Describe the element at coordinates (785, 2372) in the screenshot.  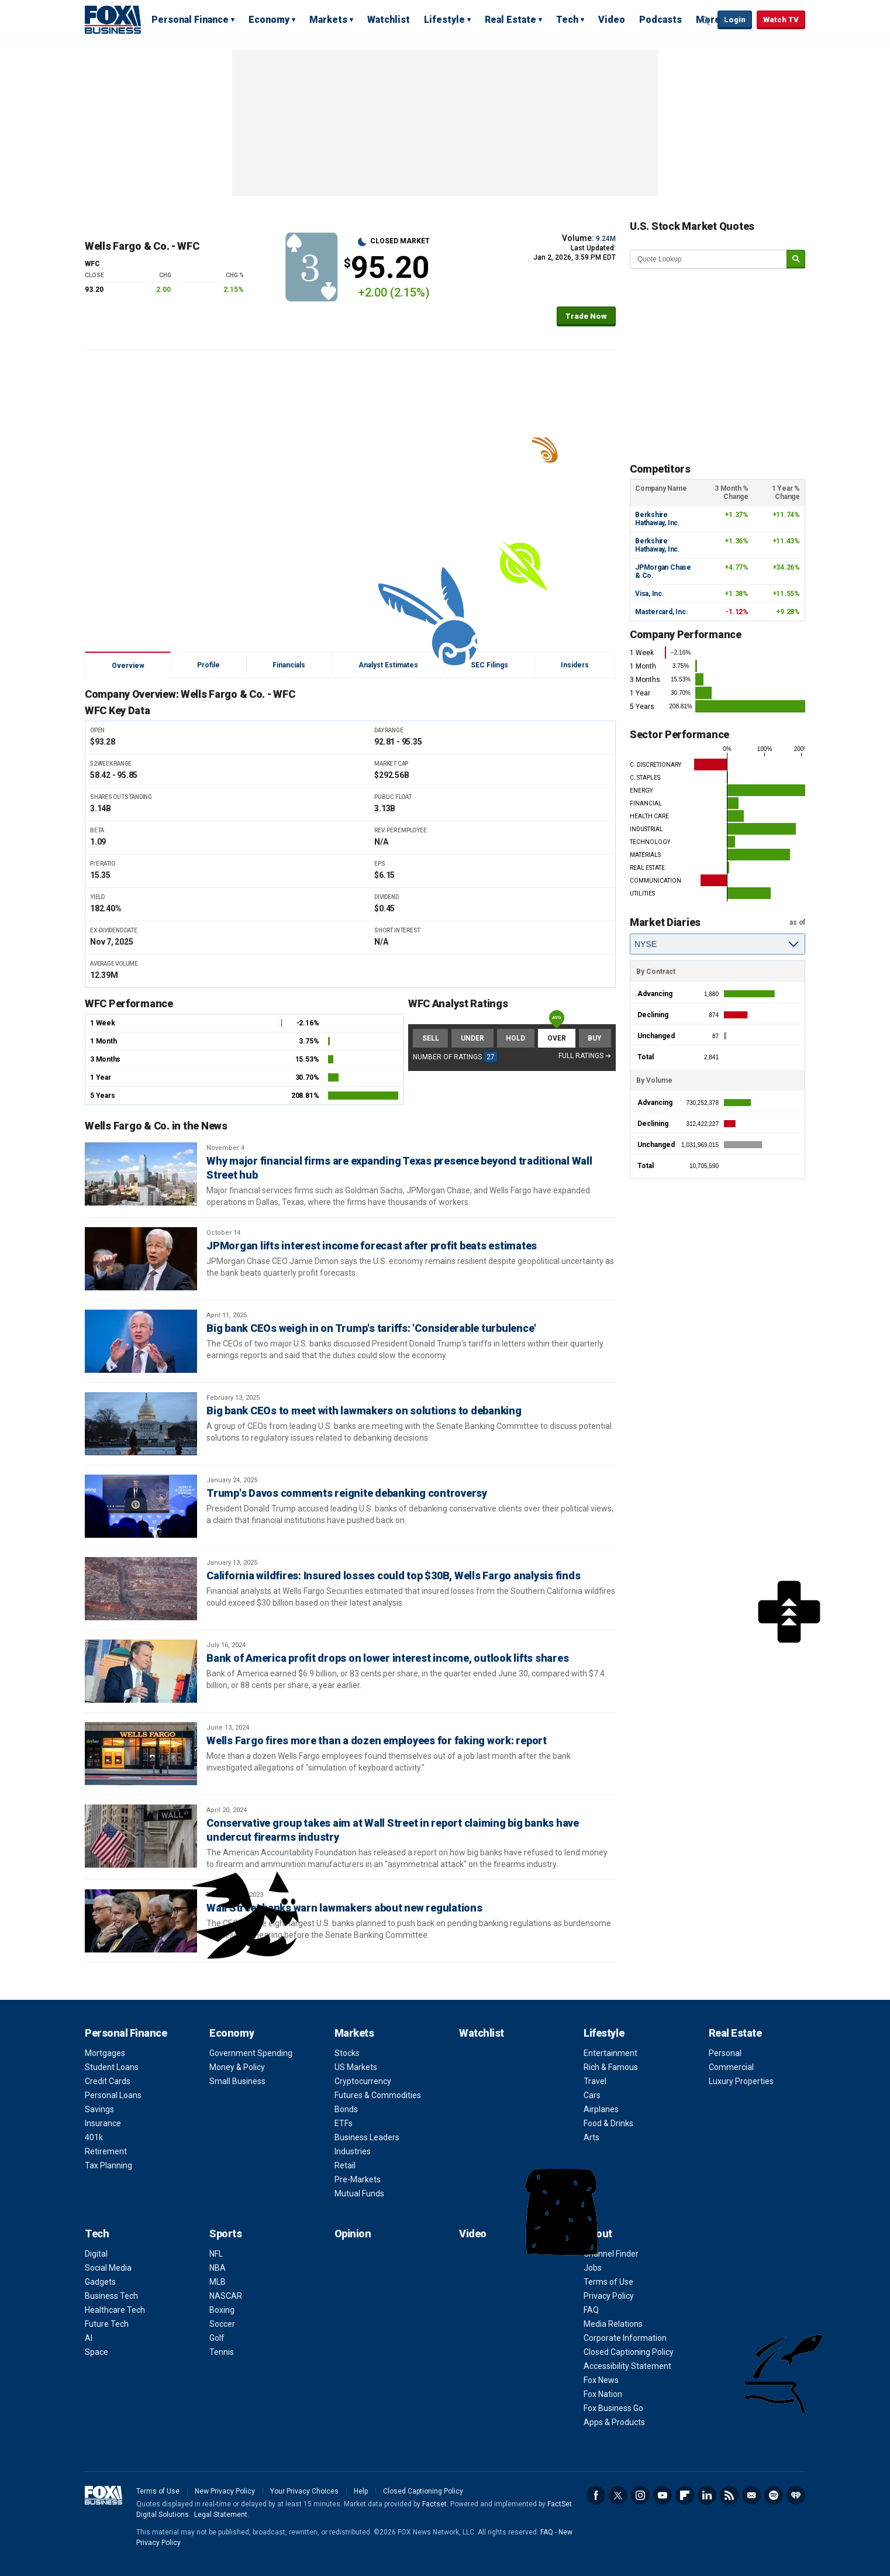
I see `indicates an item or character has escaped` at that location.